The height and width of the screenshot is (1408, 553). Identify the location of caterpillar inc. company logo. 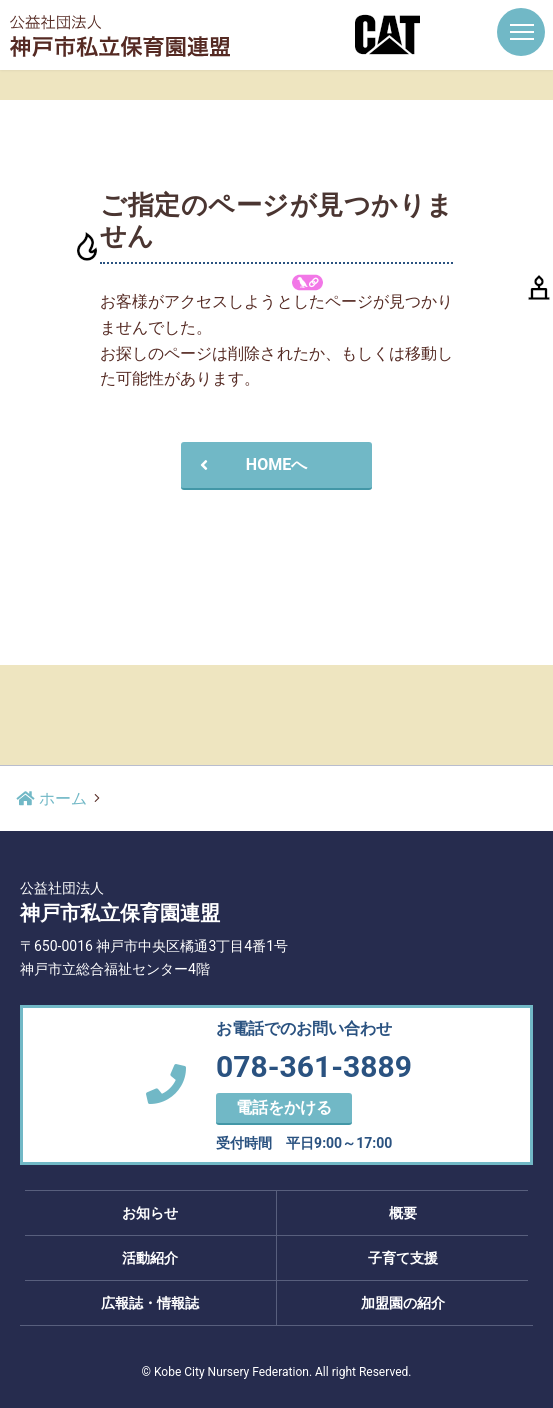
(387, 34).